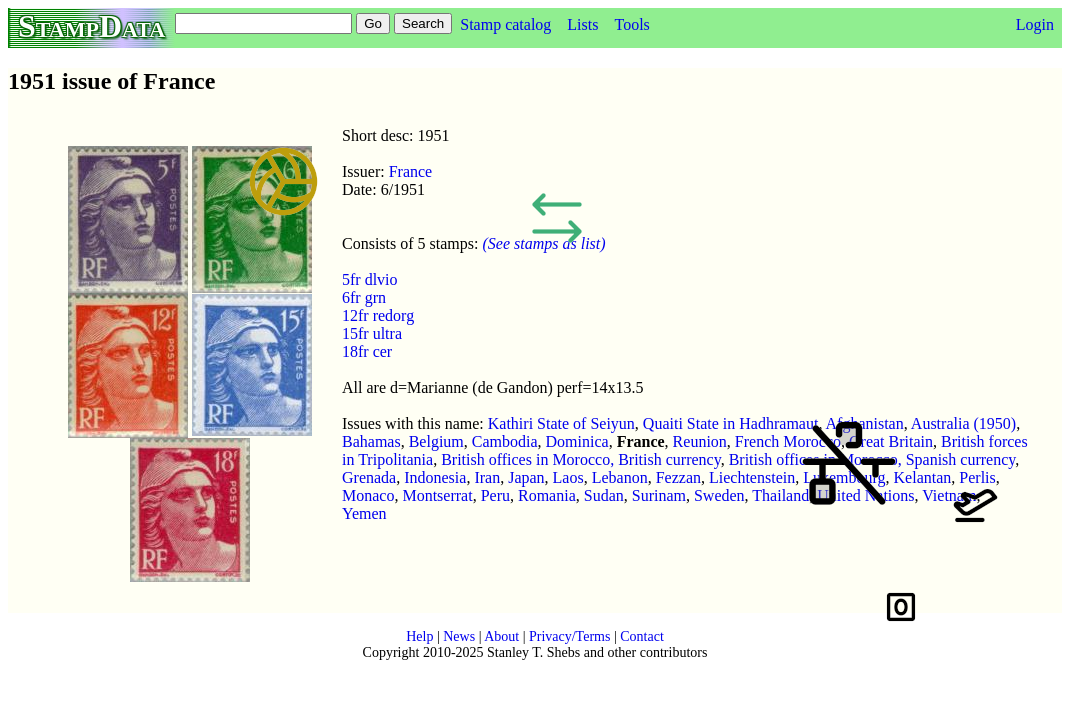 Image resolution: width=1070 pixels, height=720 pixels. Describe the element at coordinates (849, 465) in the screenshot. I see `network connection unavailable` at that location.